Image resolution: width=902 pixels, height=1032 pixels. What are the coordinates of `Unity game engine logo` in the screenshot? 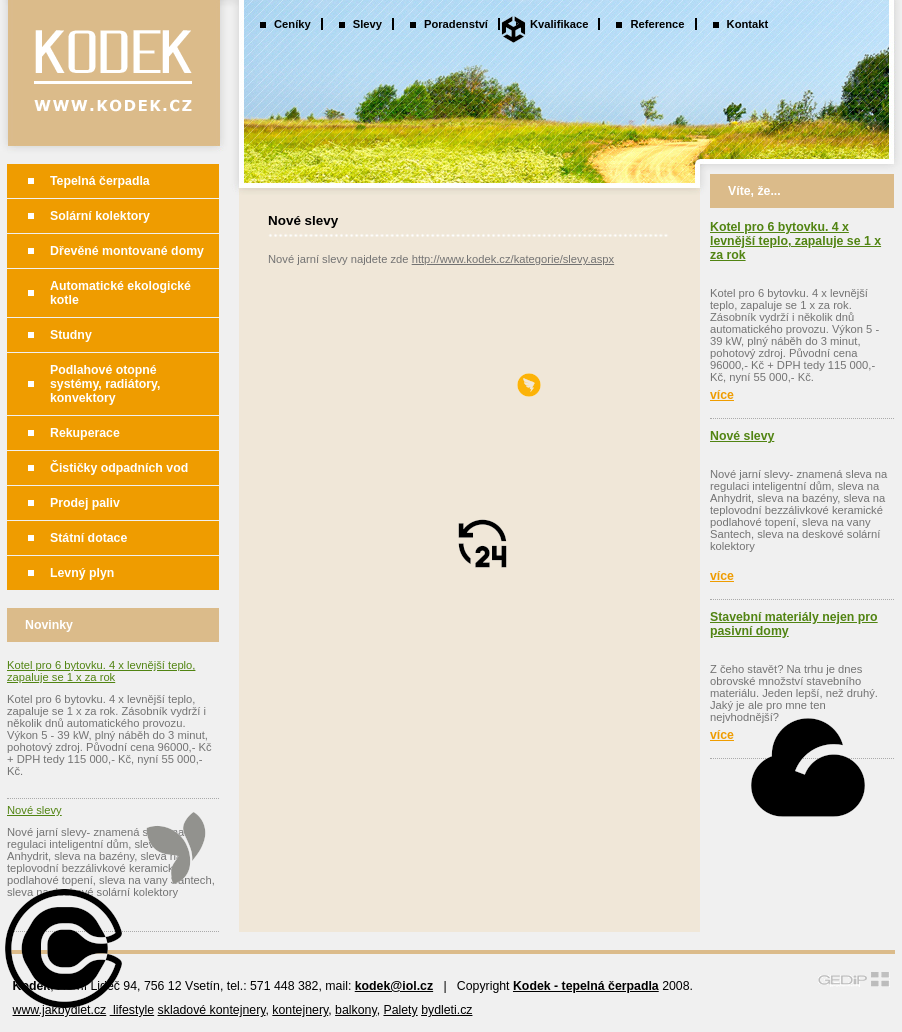 It's located at (513, 29).